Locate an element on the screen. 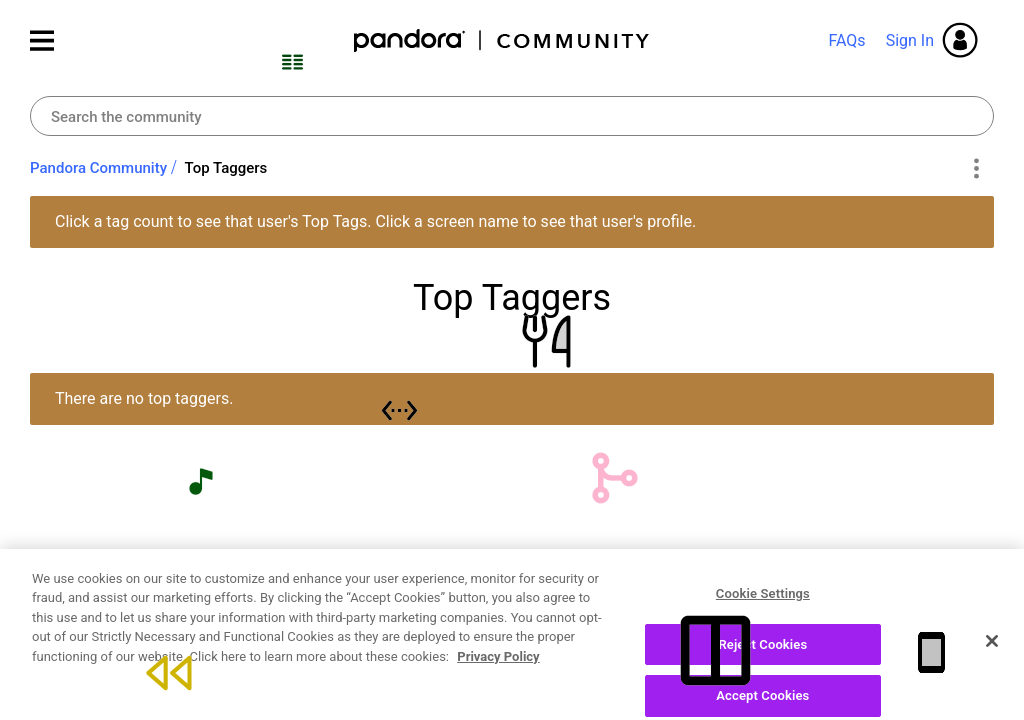 The width and height of the screenshot is (1024, 720). indicates mobile device or smartphone view is located at coordinates (931, 652).